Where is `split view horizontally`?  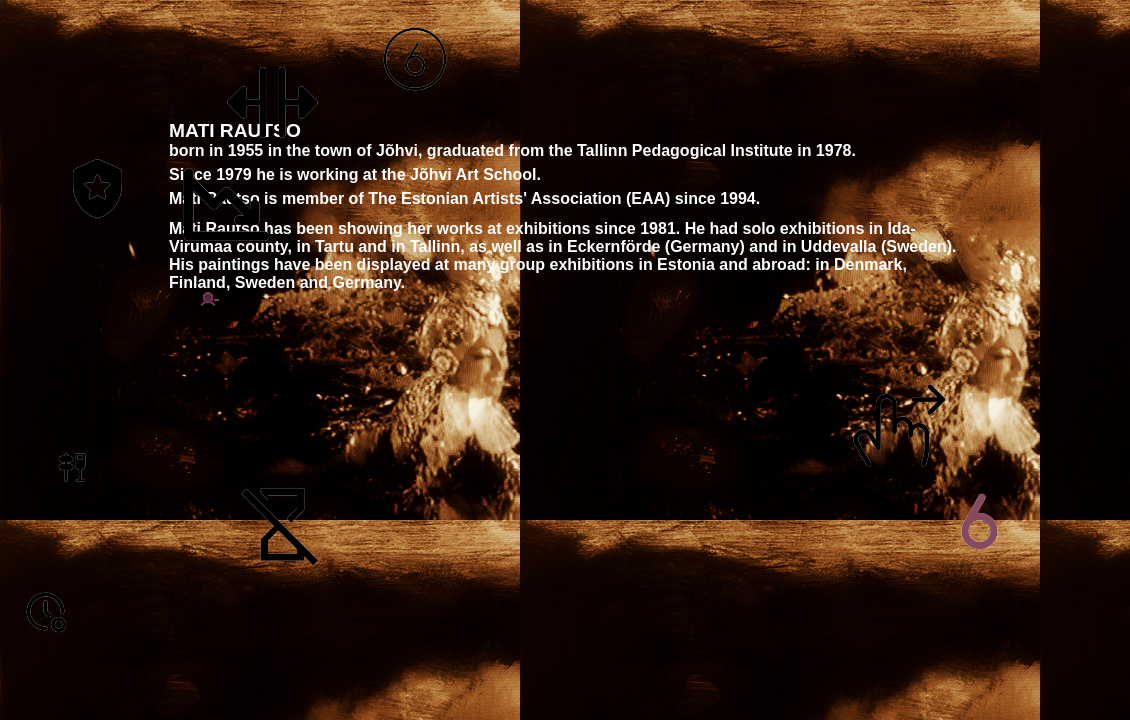
split view horizontally is located at coordinates (272, 102).